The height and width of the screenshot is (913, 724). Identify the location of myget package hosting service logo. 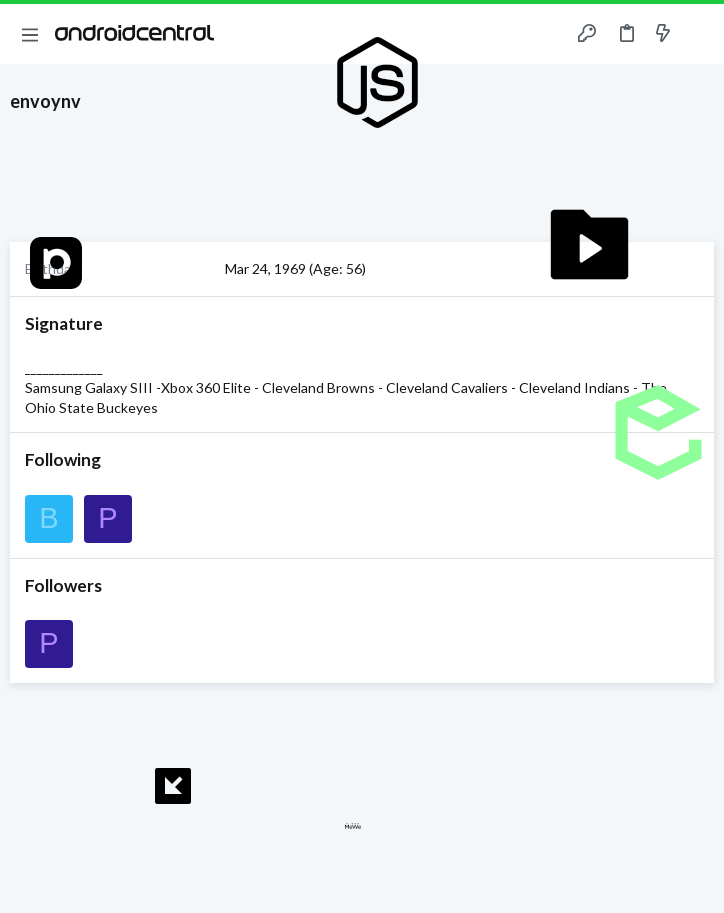
(658, 432).